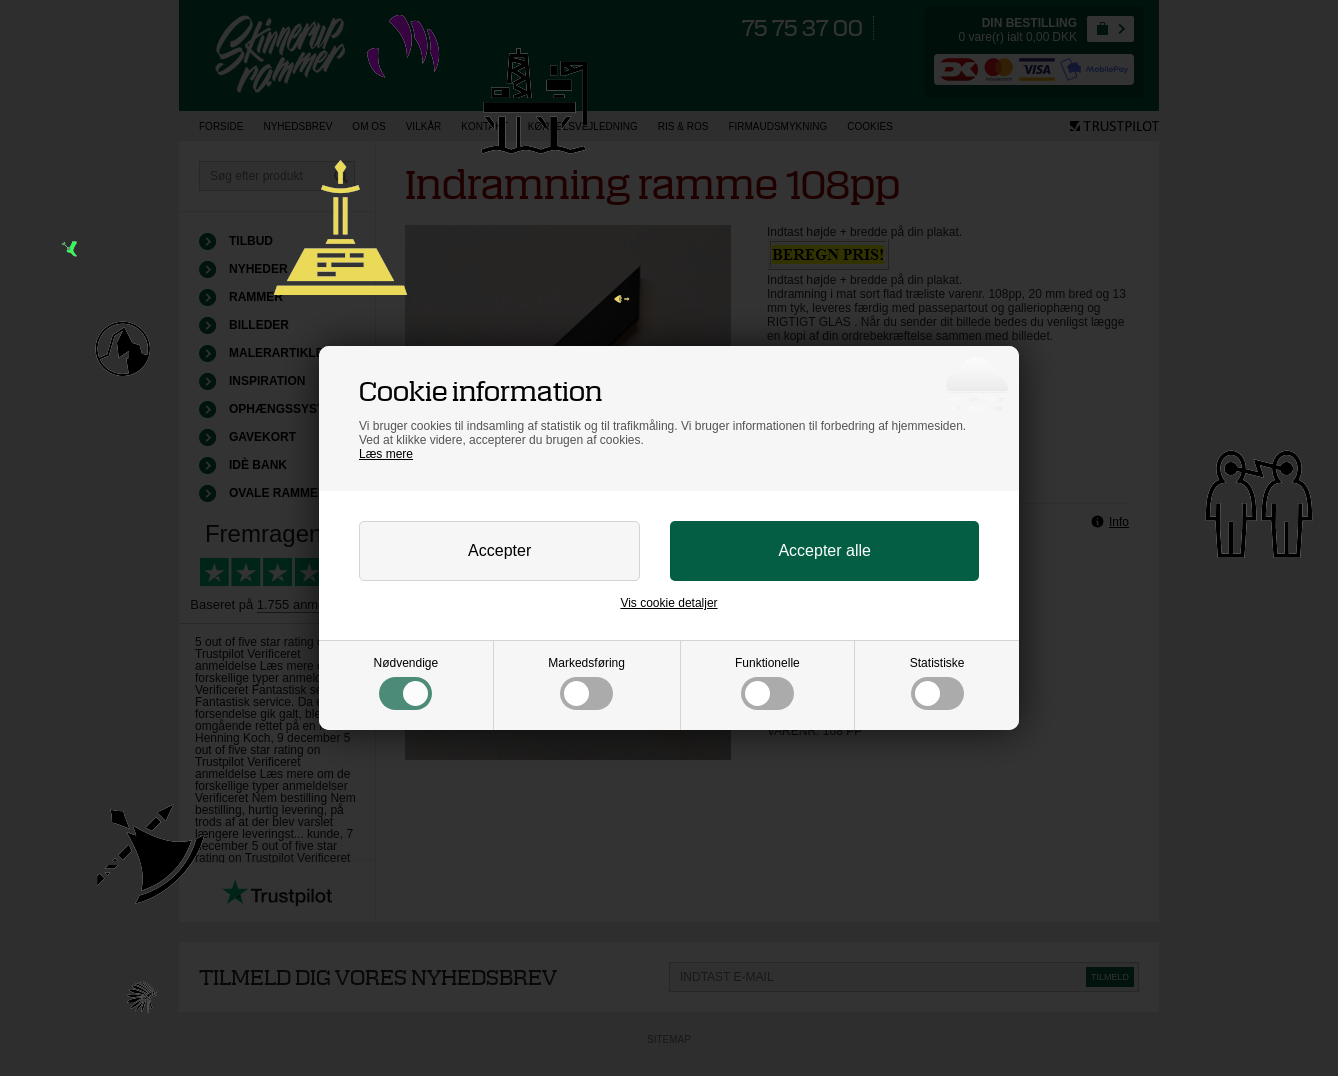 This screenshot has height=1076, width=1338. Describe the element at coordinates (142, 997) in the screenshot. I see `select native american or tribal theme` at that location.